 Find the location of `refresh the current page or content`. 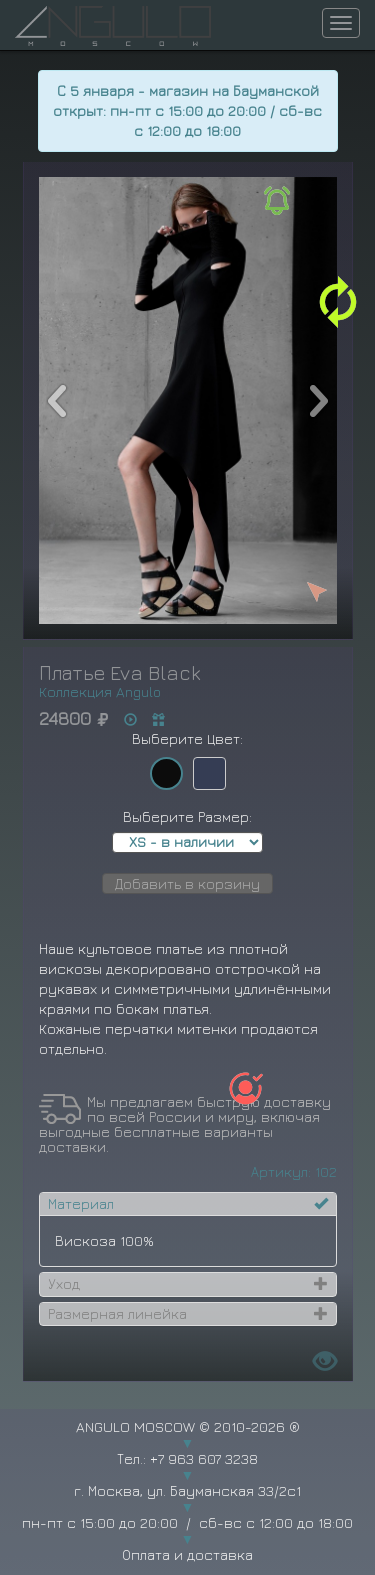

refresh the current page or content is located at coordinates (338, 302).